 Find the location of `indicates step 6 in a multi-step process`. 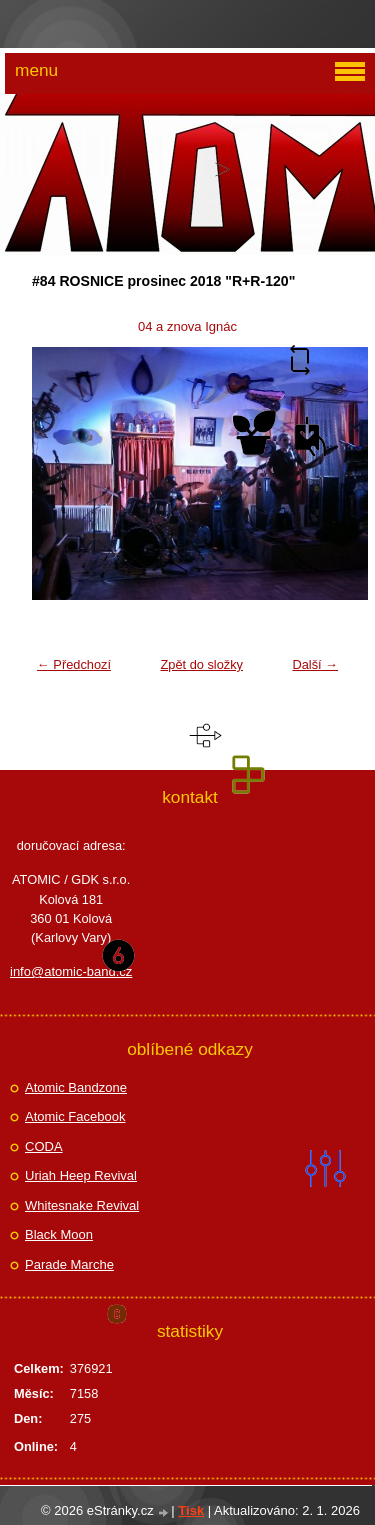

indicates step 6 in a multi-step process is located at coordinates (118, 955).